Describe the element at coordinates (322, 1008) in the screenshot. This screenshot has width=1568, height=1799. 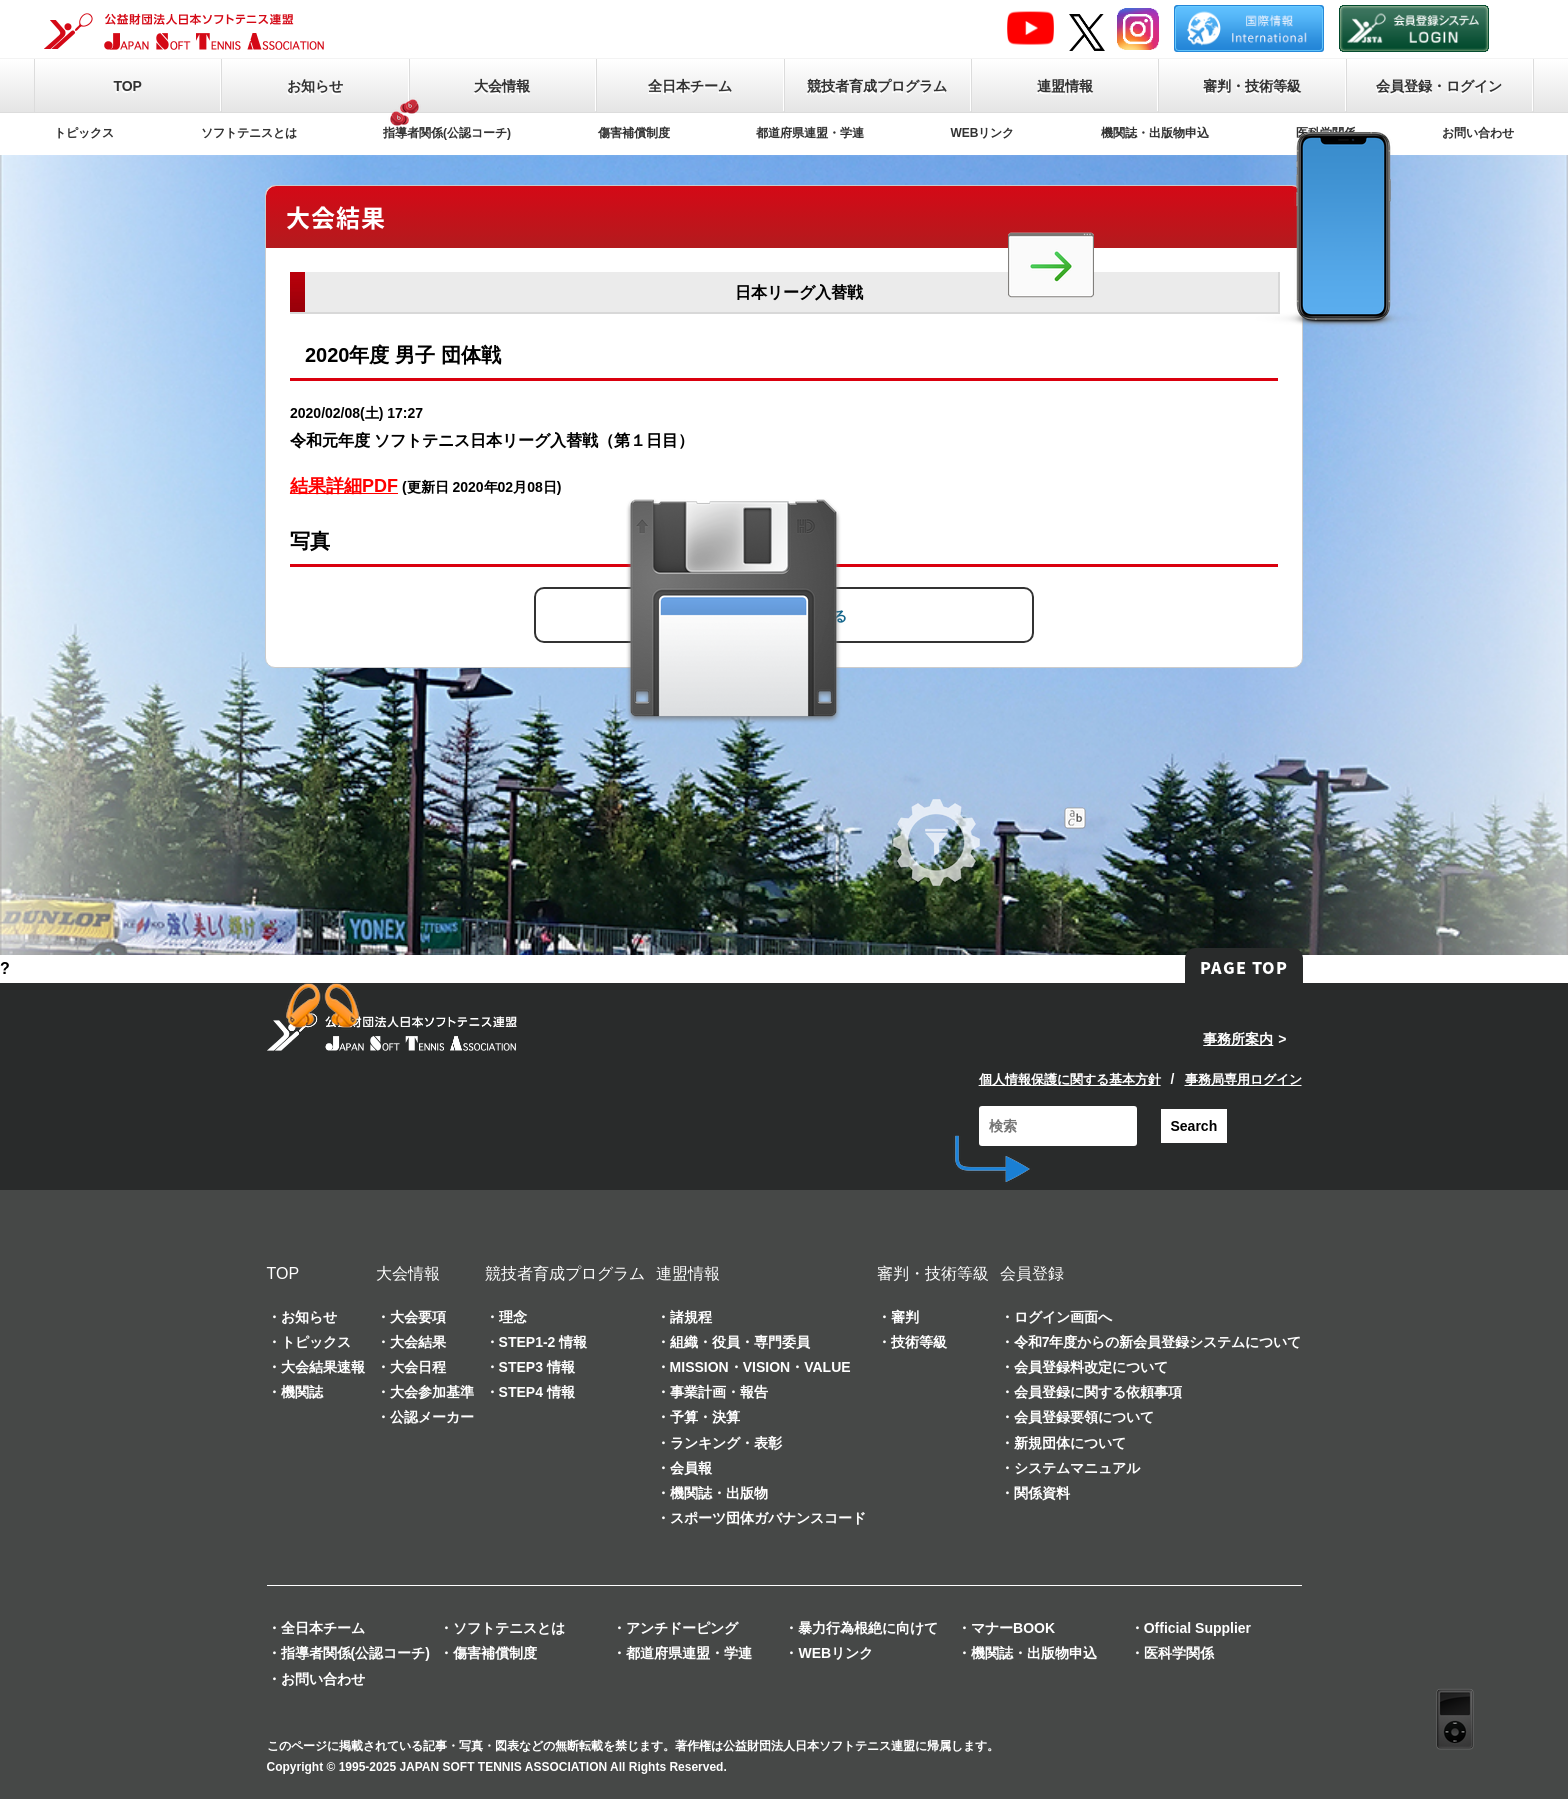
I see `connect wireless earbuds via bluetooth` at that location.